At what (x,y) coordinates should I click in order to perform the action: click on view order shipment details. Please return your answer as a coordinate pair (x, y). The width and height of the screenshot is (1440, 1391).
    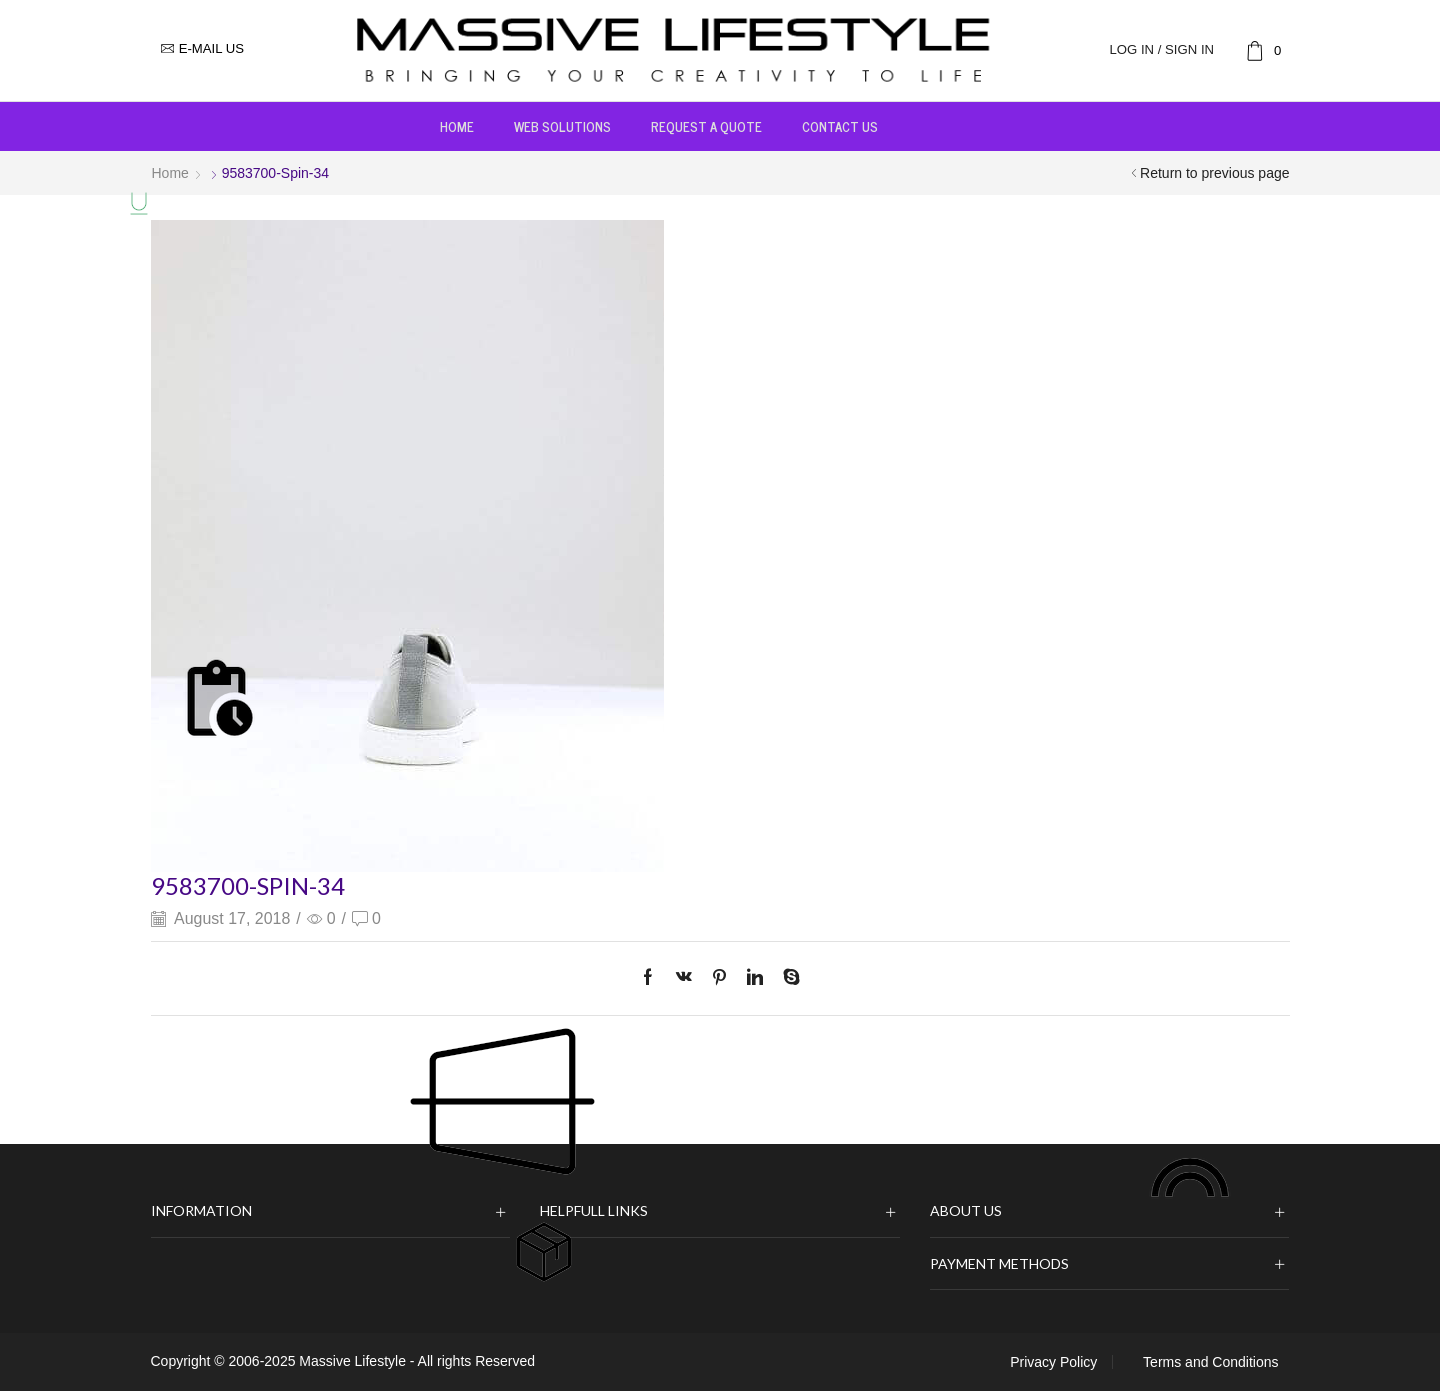
    Looking at the image, I should click on (544, 1252).